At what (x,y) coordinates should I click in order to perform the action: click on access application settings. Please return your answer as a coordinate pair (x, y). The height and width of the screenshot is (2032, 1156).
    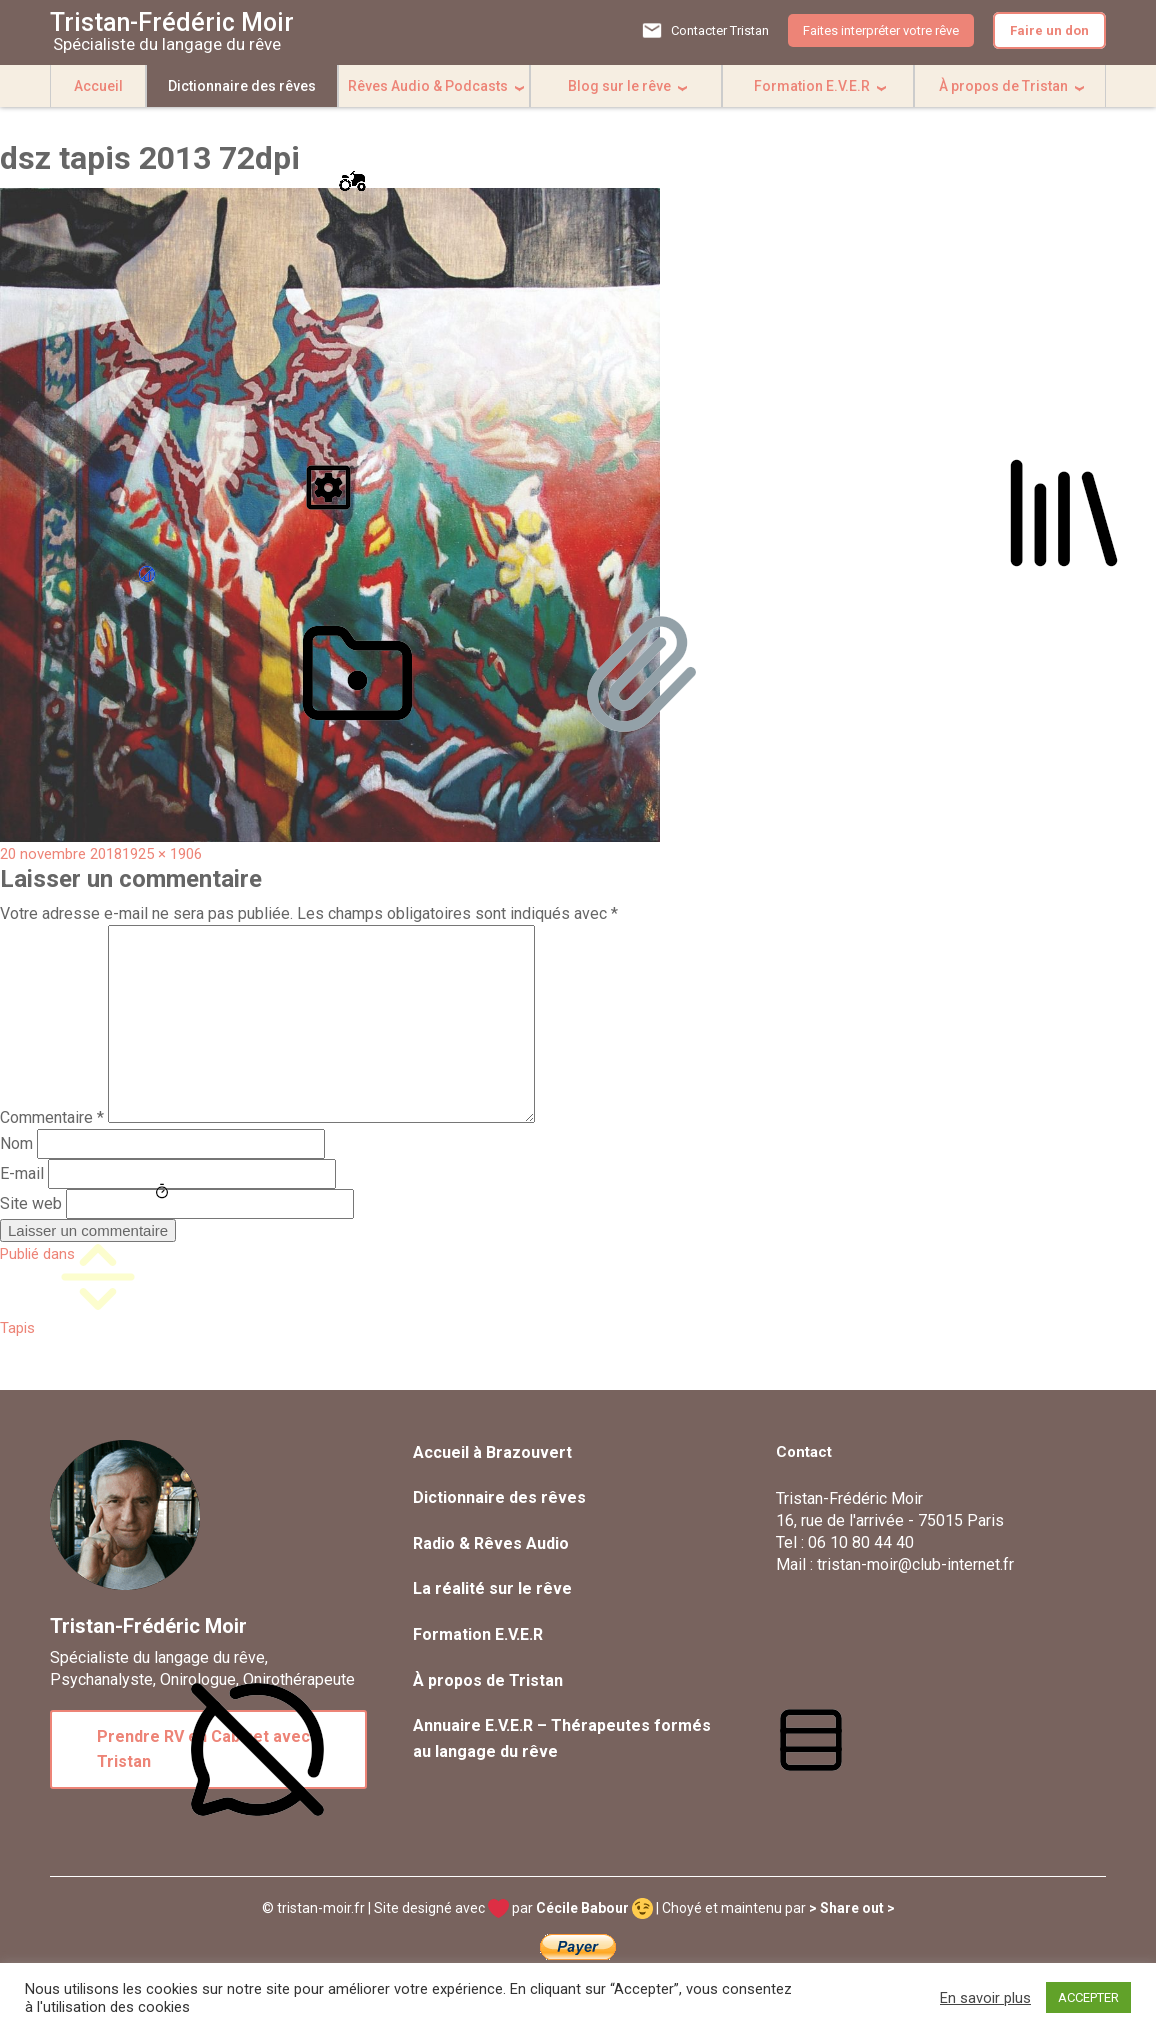
    Looking at the image, I should click on (328, 487).